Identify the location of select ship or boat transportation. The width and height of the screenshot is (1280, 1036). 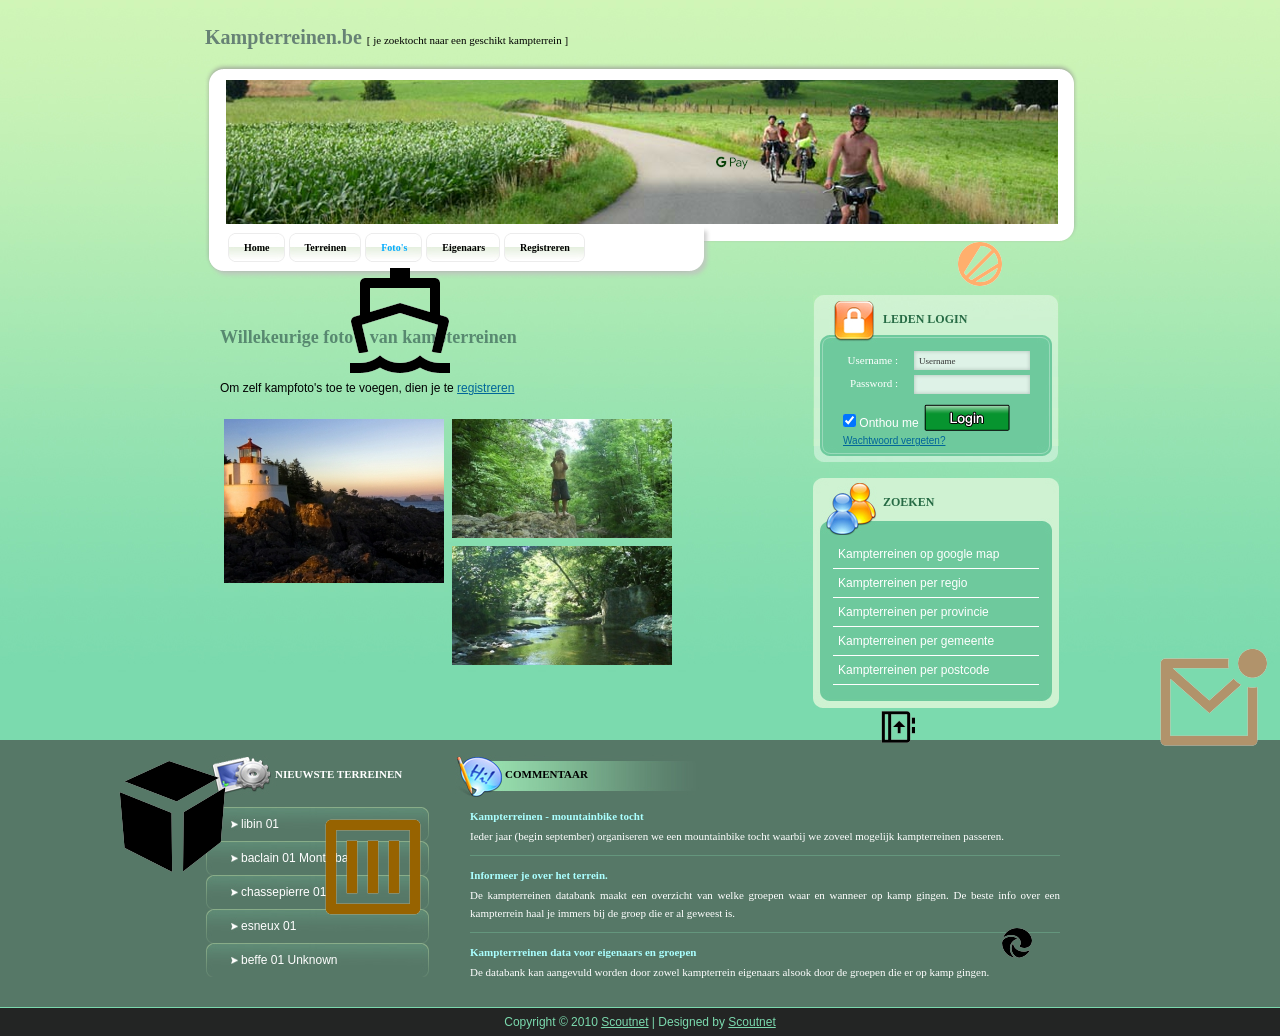
(400, 323).